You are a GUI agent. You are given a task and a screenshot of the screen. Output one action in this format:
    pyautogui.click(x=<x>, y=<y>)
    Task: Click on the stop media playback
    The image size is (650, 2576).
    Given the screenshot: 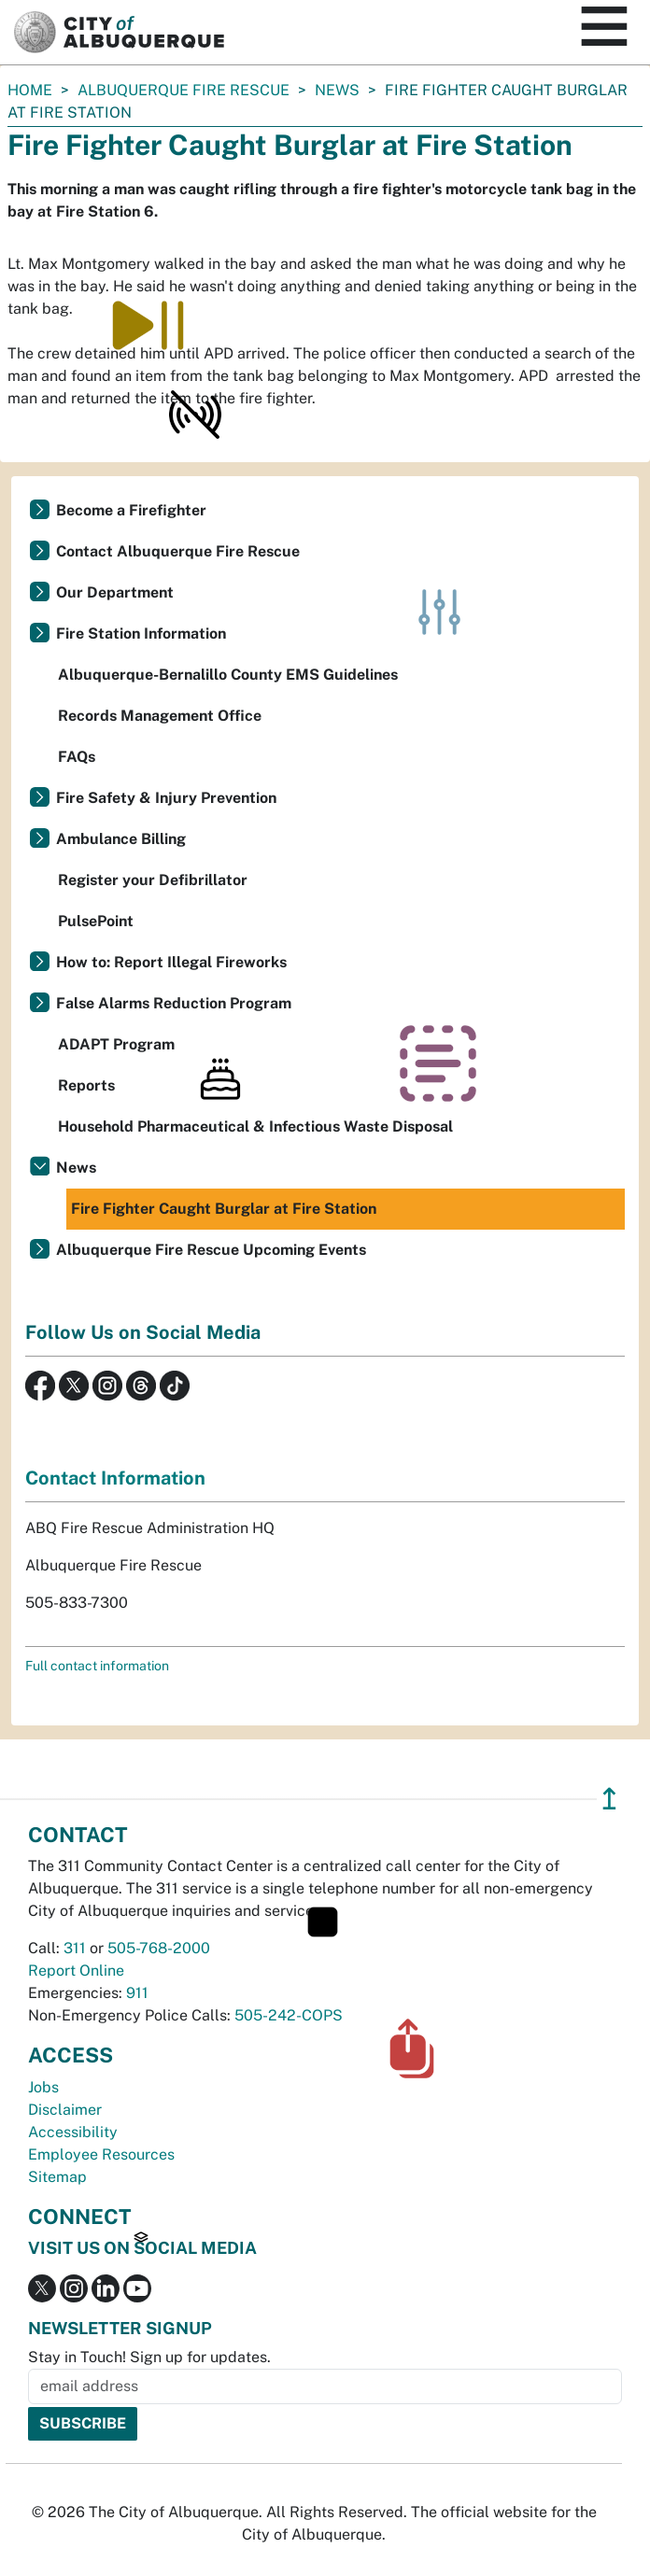 What is the action you would take?
    pyautogui.click(x=322, y=1921)
    